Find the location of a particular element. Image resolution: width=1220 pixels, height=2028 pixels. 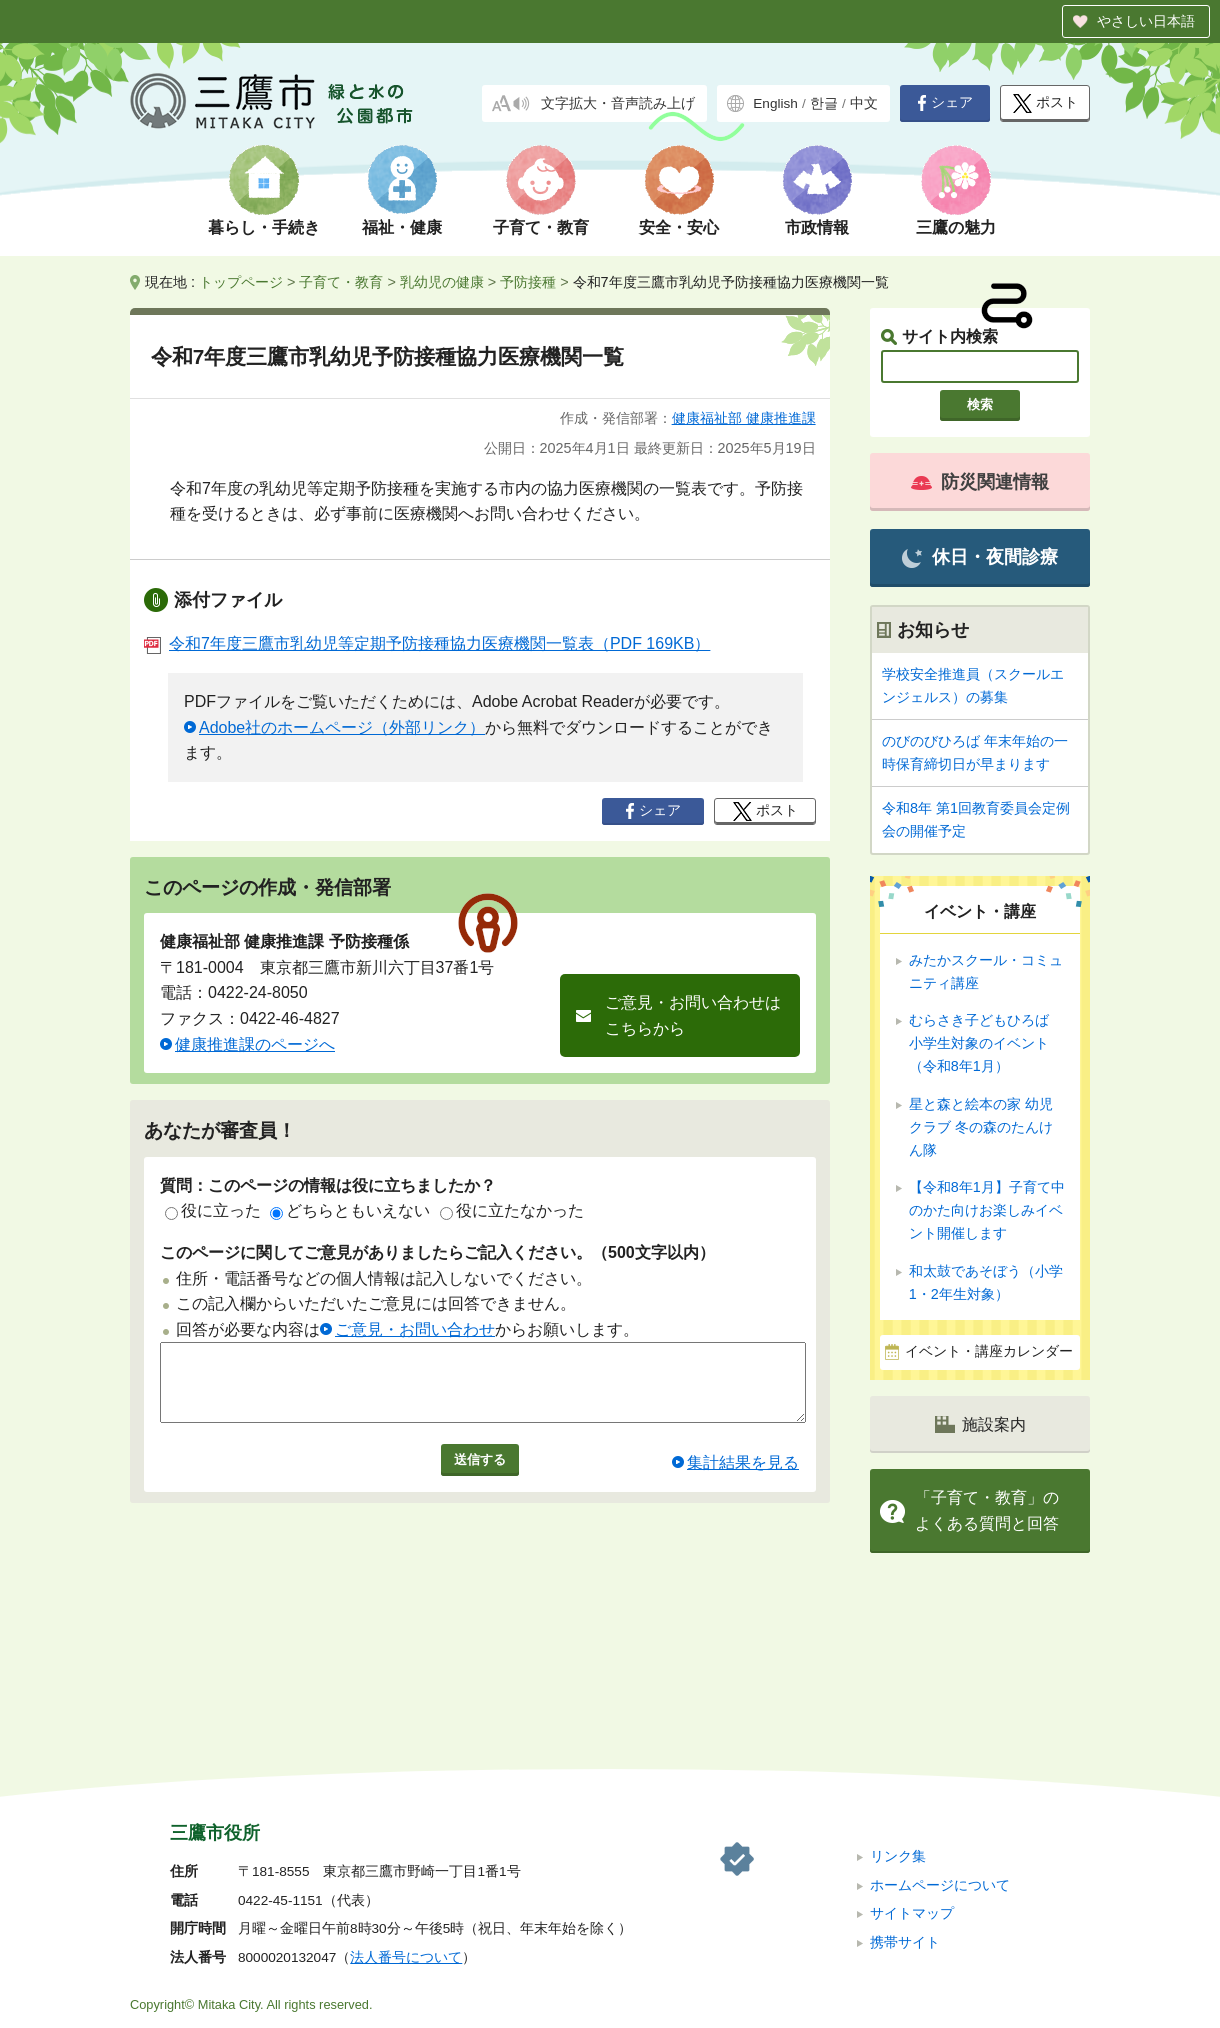

view or edit a route path is located at coordinates (1007, 303).